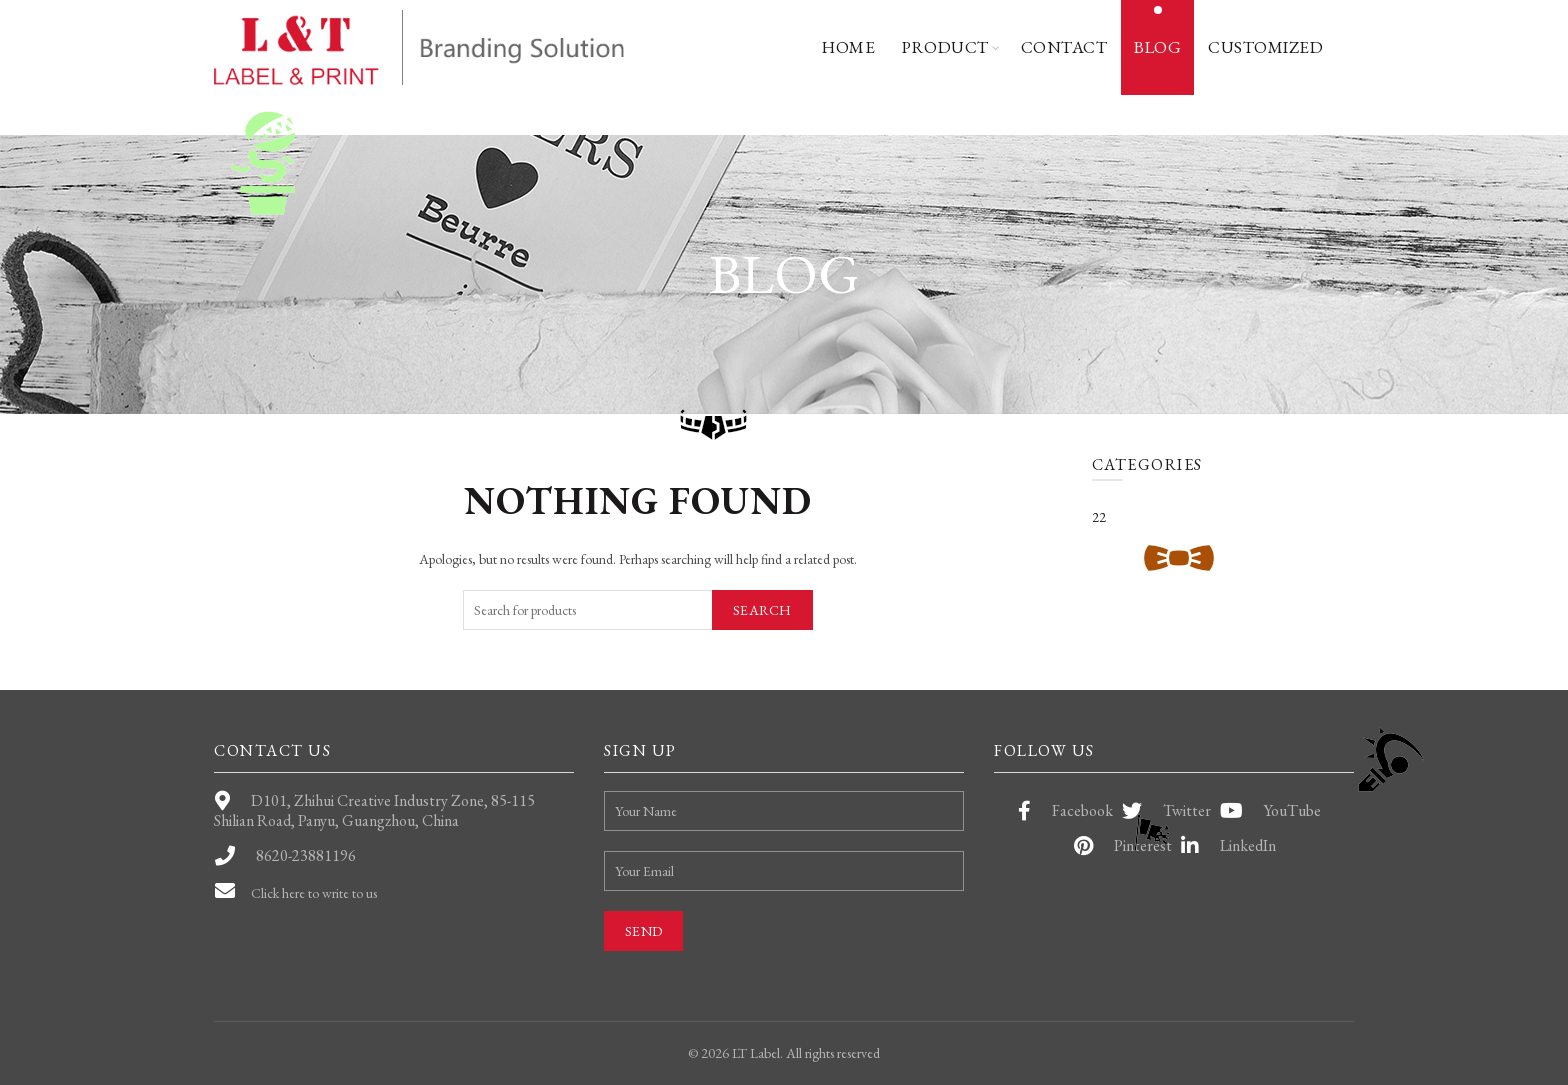 Image resolution: width=1568 pixels, height=1085 pixels. Describe the element at coordinates (267, 162) in the screenshot. I see `represents a carnivorous plant item or creature in a game` at that location.